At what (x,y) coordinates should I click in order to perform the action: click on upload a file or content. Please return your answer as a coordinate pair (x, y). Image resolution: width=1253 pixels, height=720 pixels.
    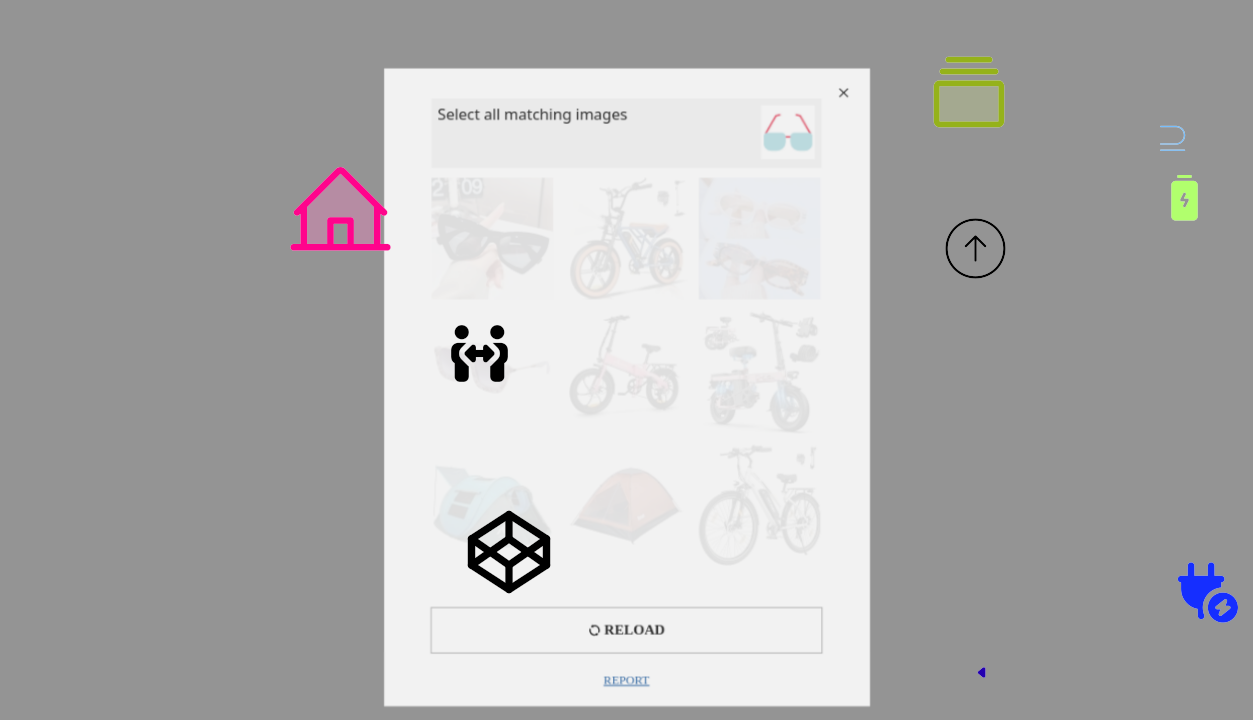
    Looking at the image, I should click on (975, 248).